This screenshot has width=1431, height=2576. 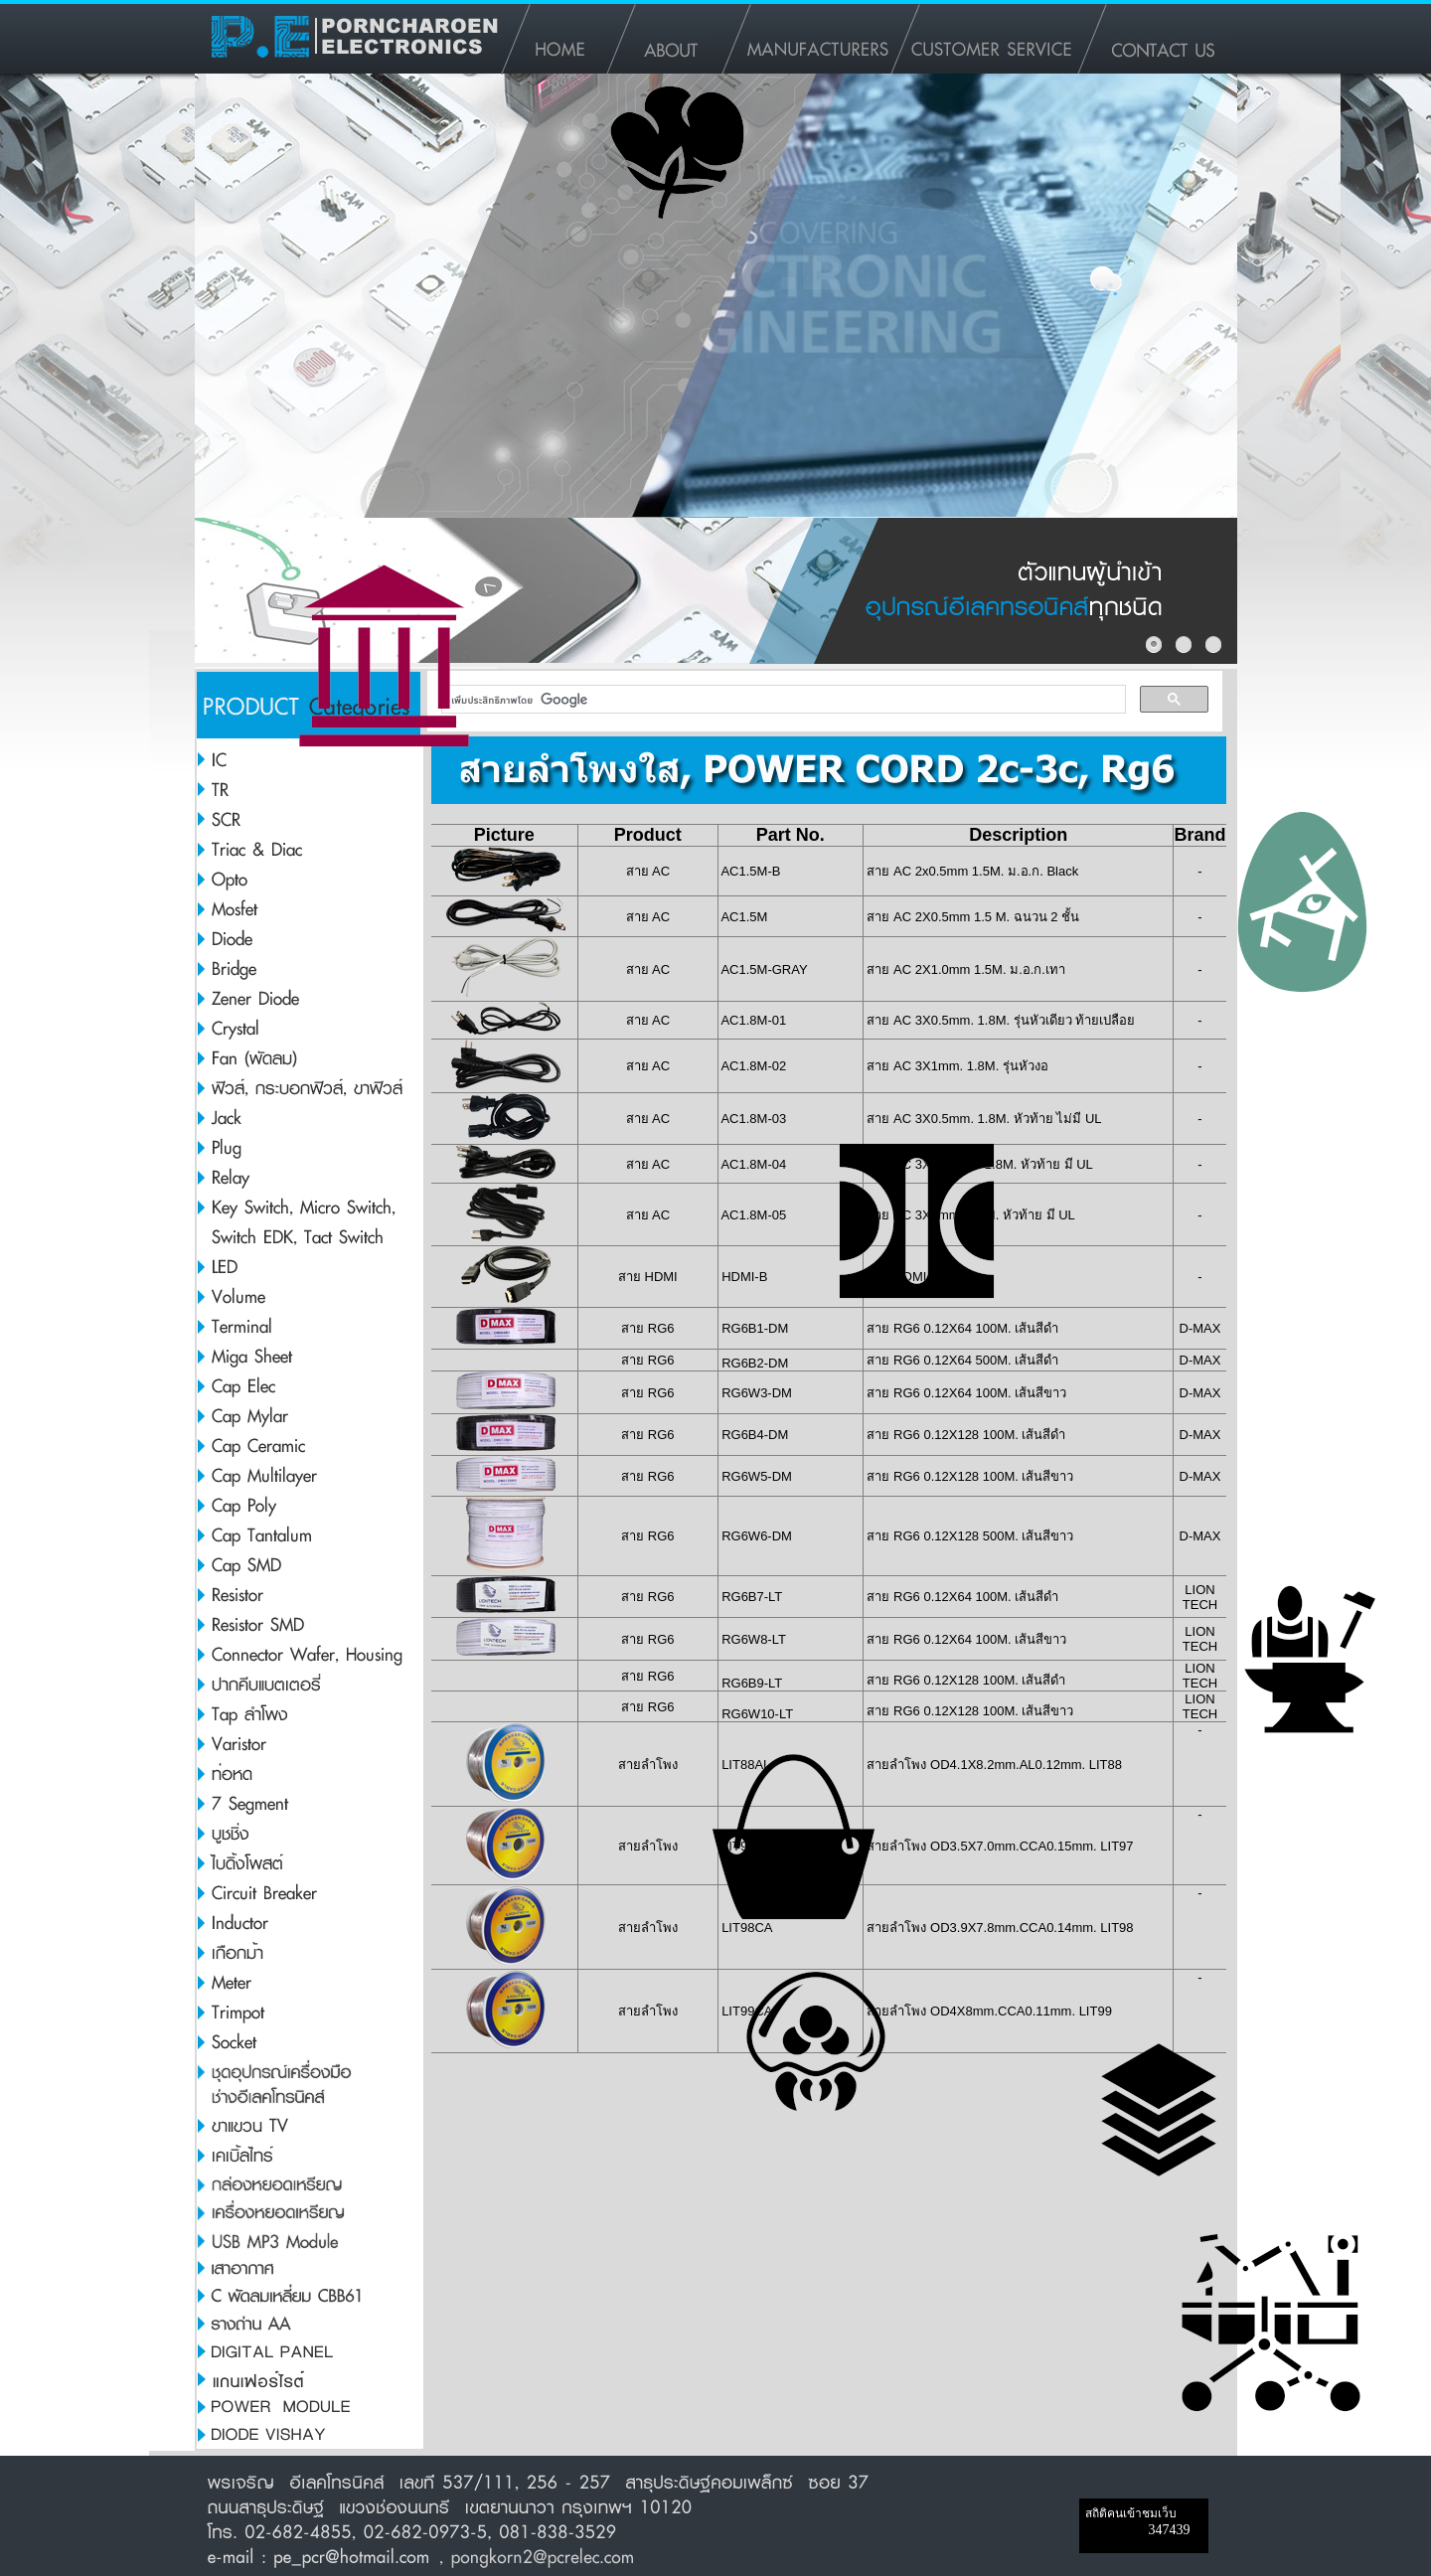 What do you see at coordinates (1271, 2323) in the screenshot?
I see `view mars rover mission details` at bounding box center [1271, 2323].